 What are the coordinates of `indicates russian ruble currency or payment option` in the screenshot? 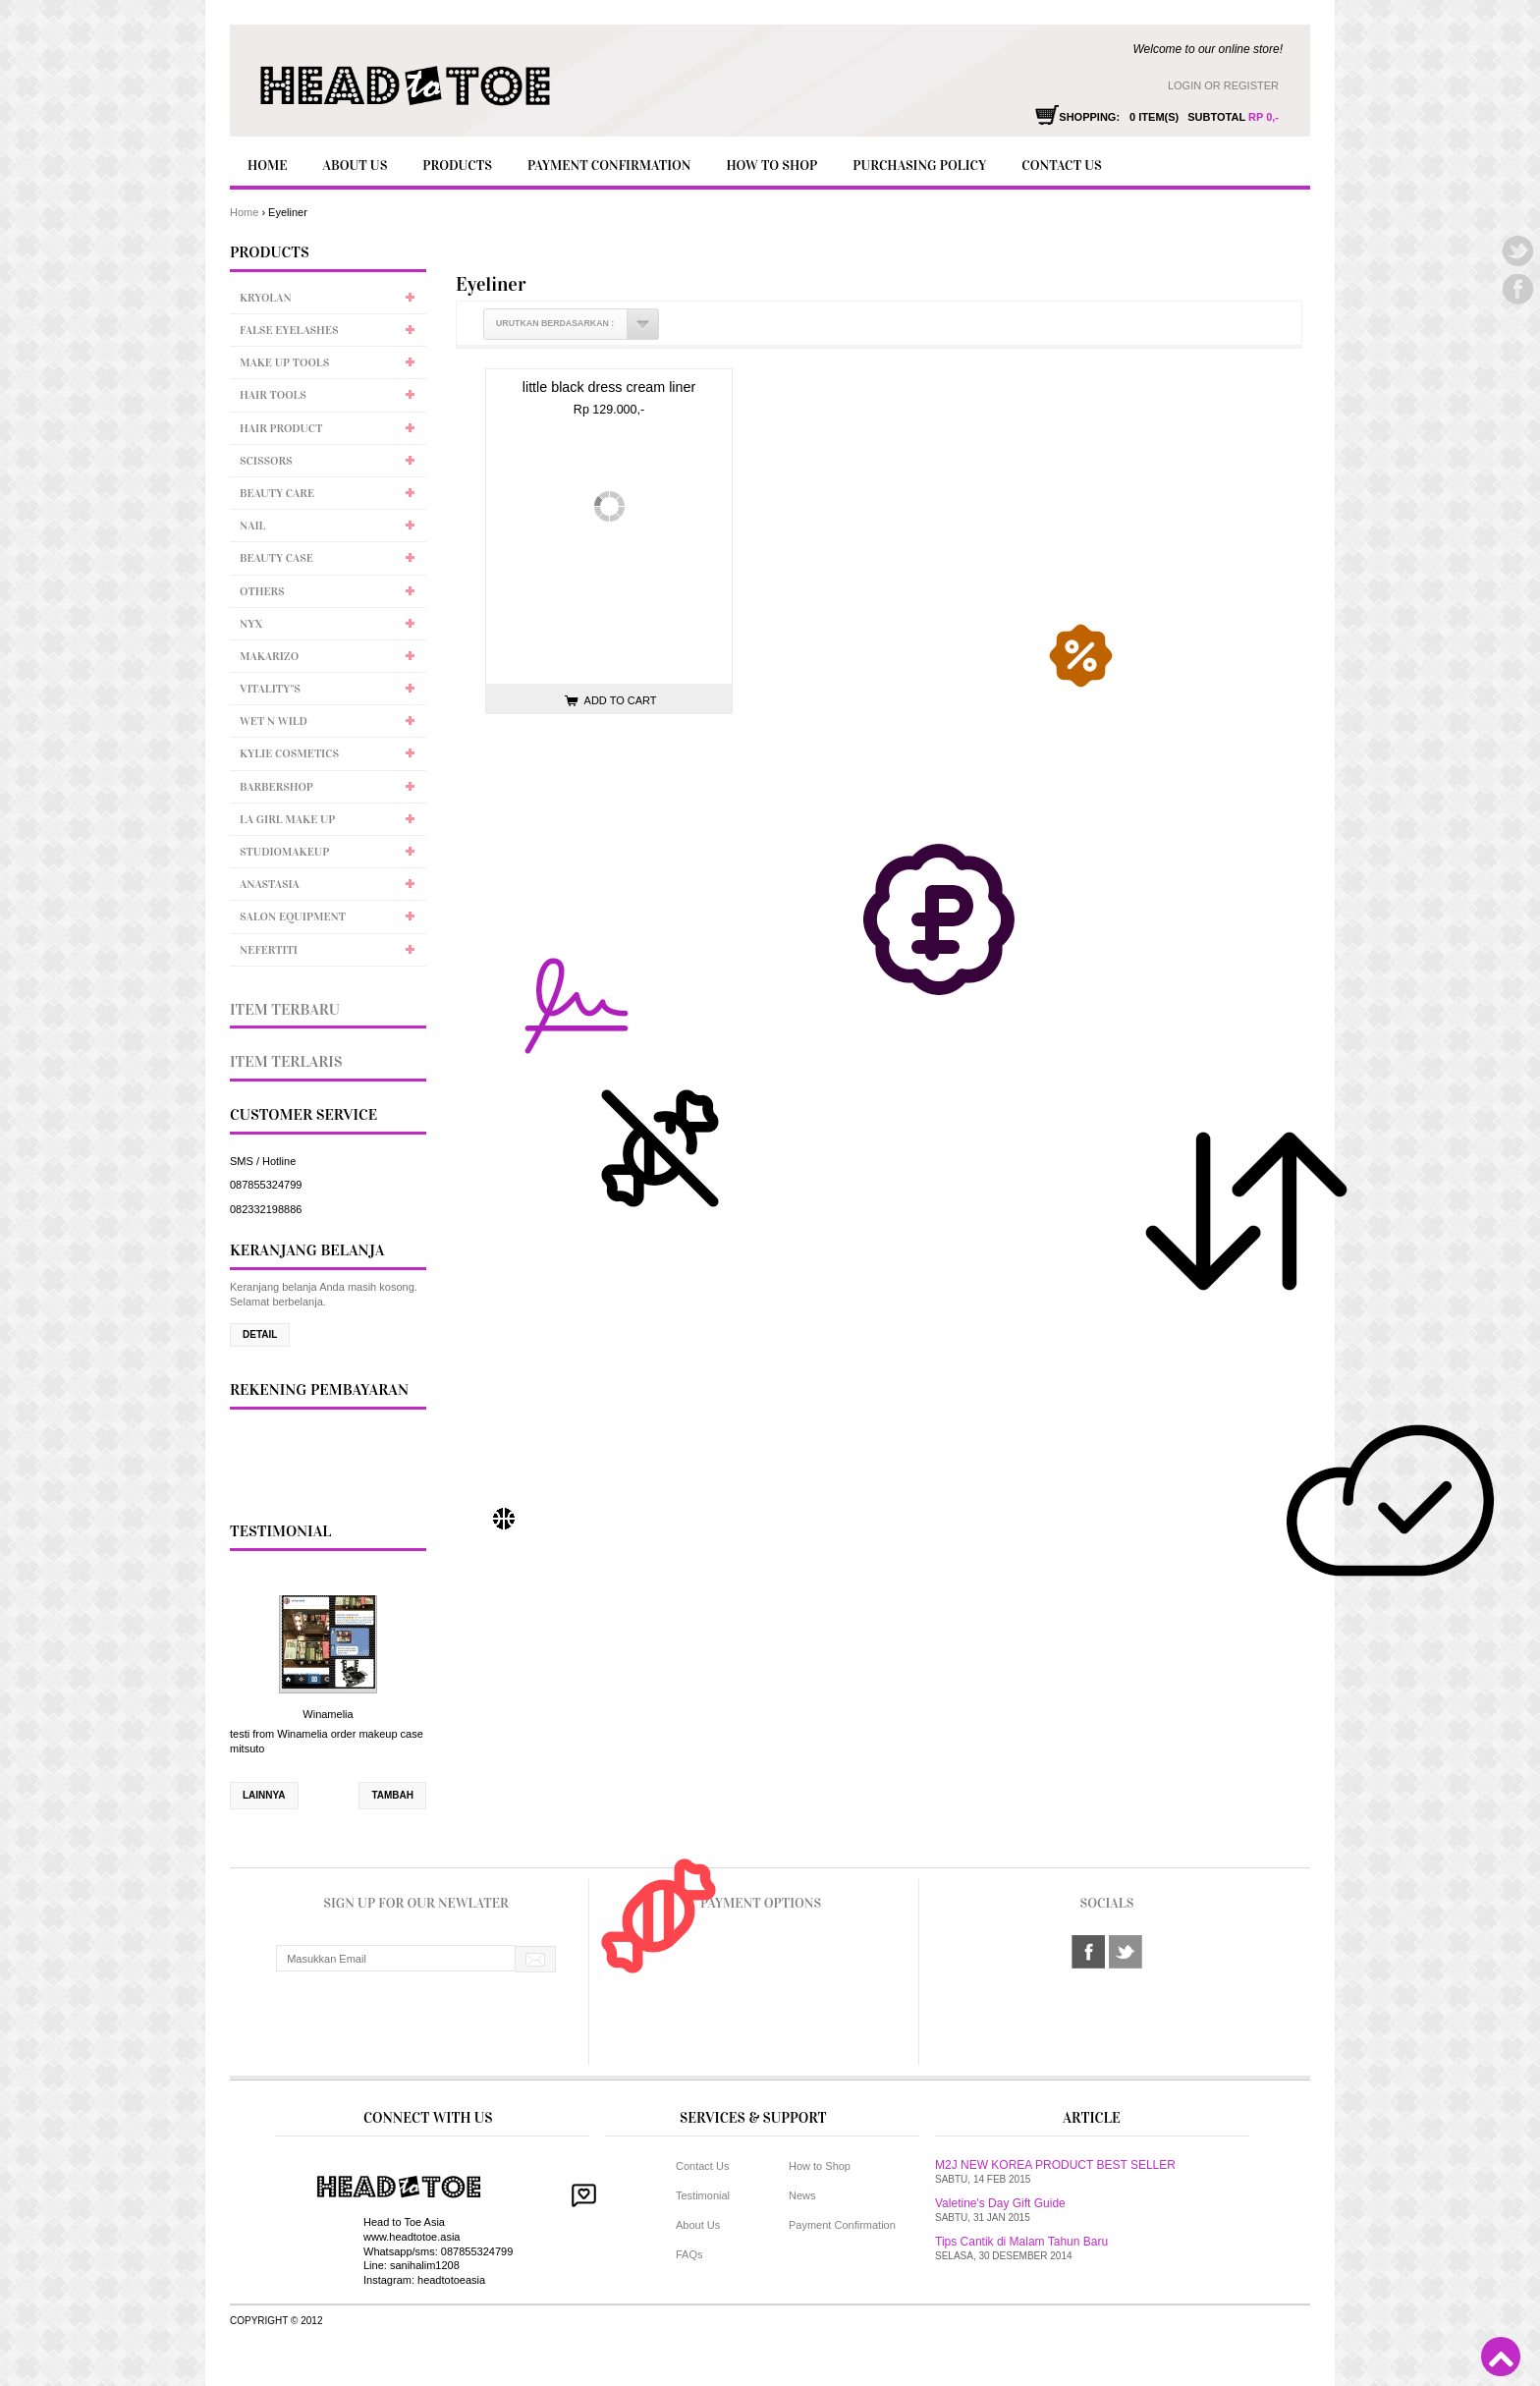 It's located at (939, 919).